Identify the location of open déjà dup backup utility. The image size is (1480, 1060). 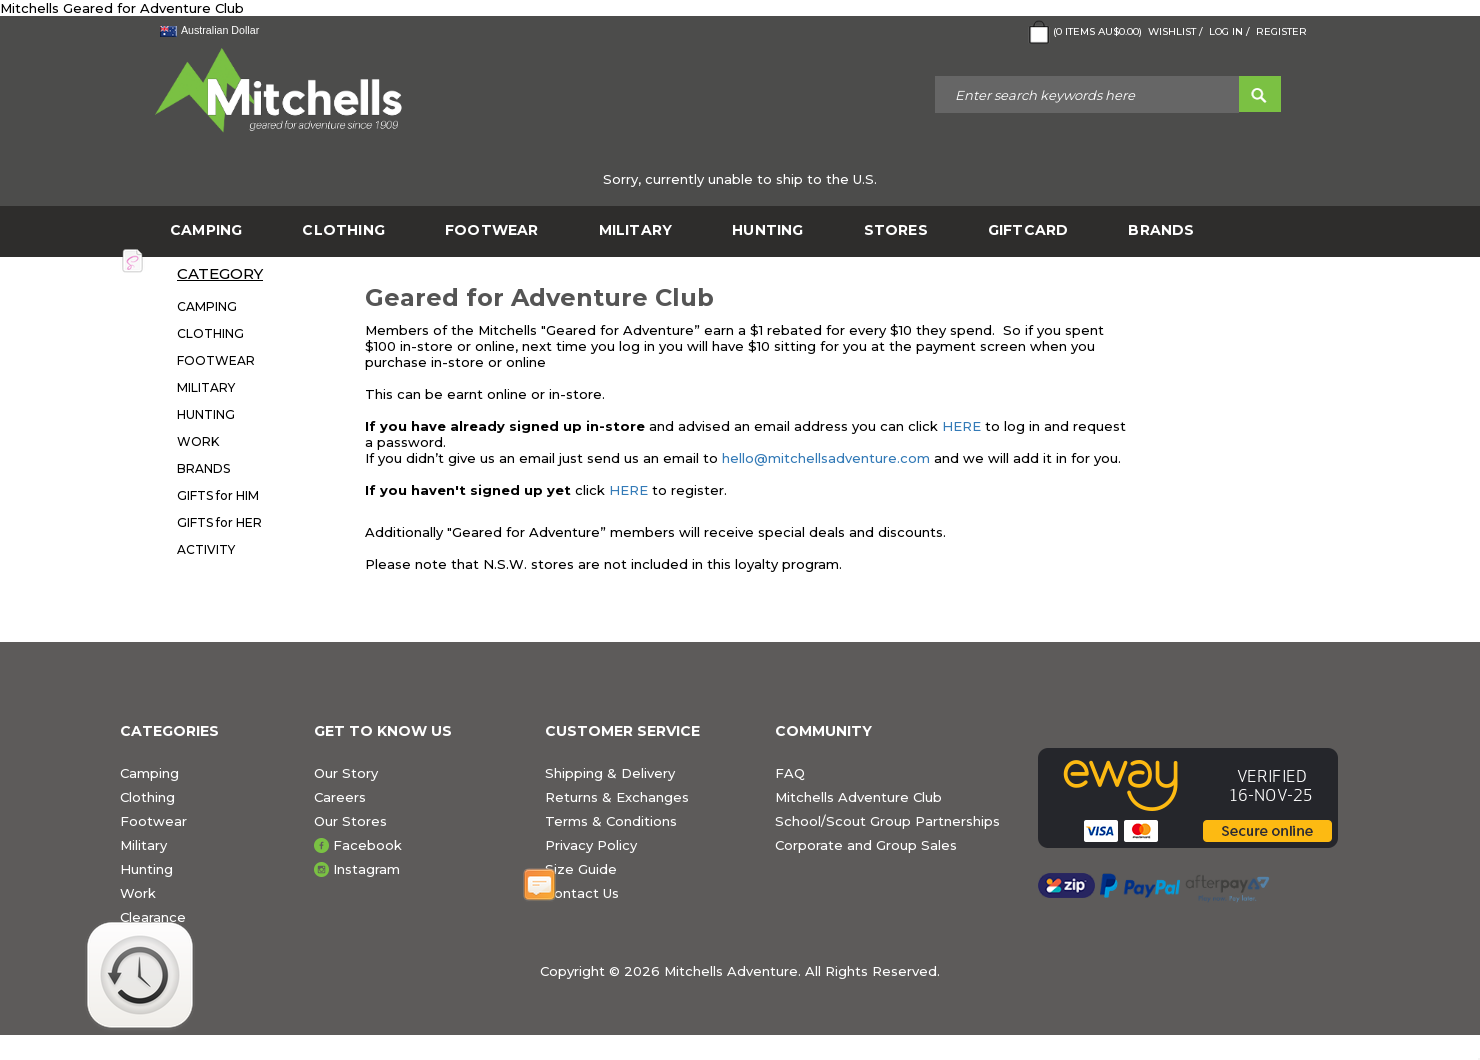
(140, 975).